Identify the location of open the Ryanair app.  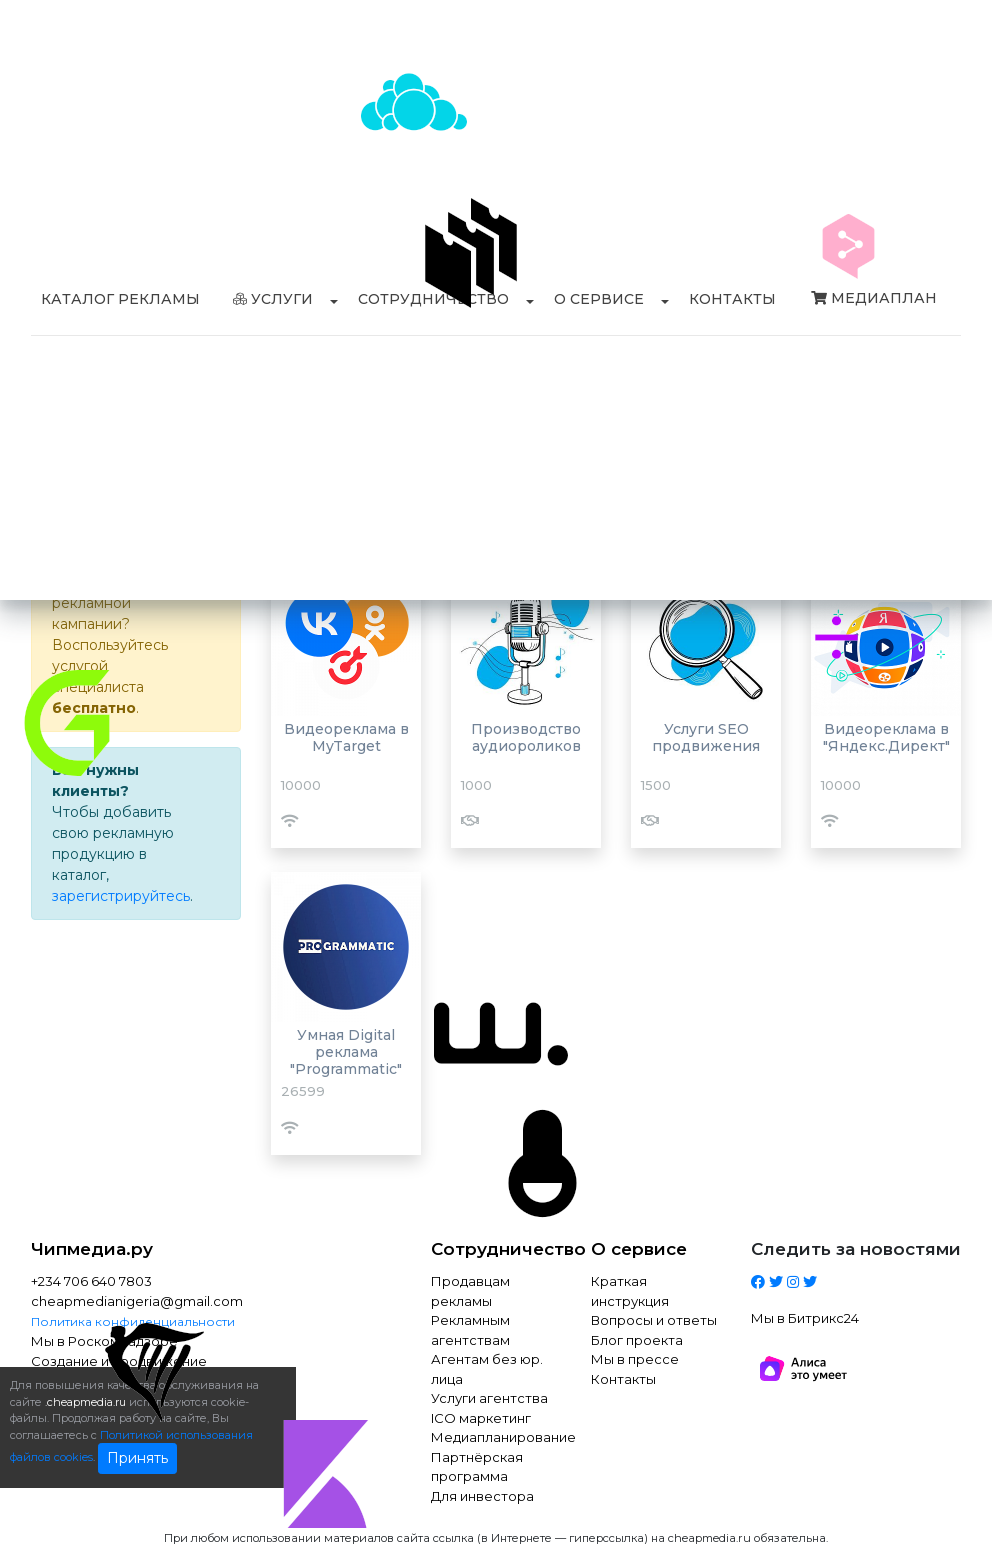
(154, 1372).